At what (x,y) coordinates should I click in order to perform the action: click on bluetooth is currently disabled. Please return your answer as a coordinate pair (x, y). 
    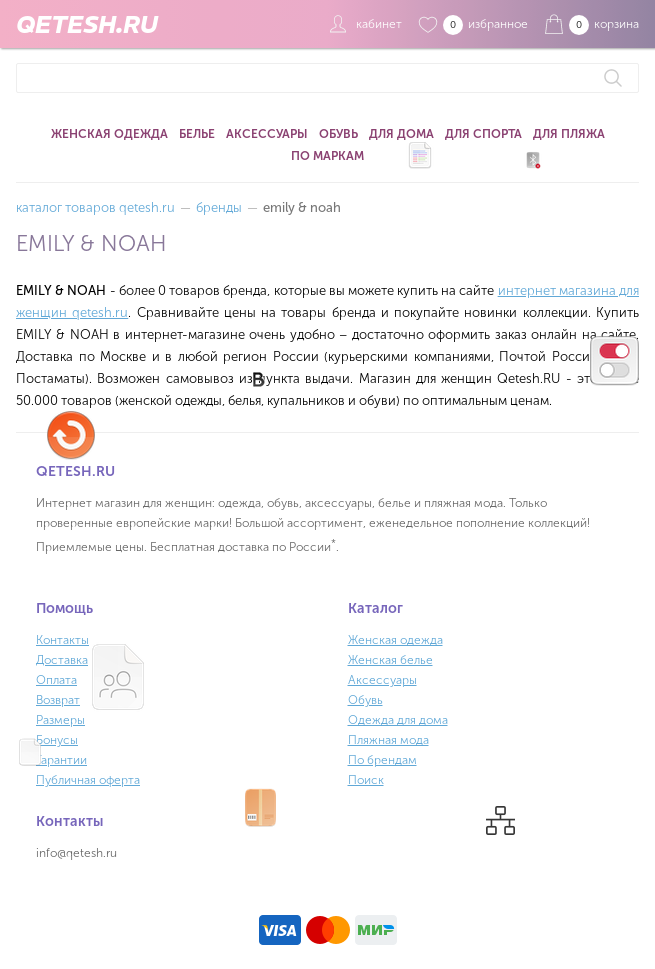
    Looking at the image, I should click on (533, 160).